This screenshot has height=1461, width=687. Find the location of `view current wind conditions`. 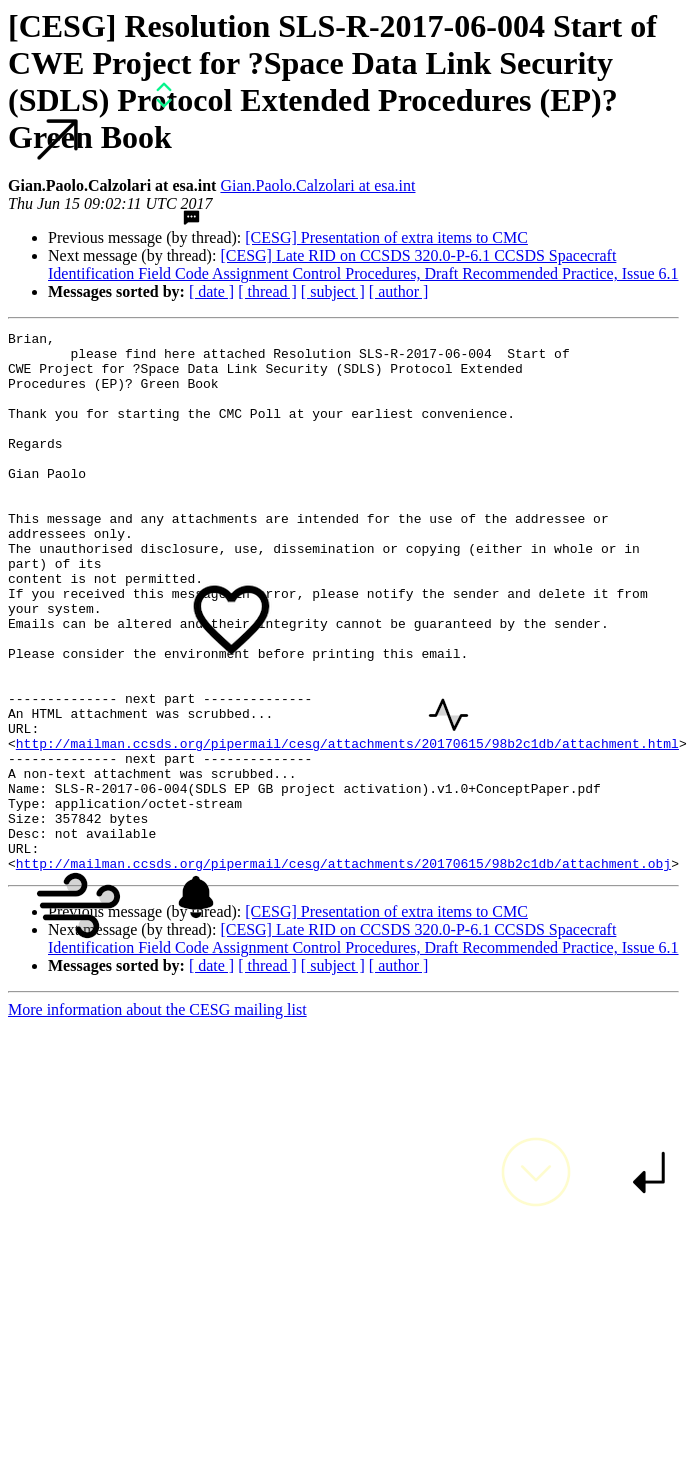

view current wind conditions is located at coordinates (78, 905).